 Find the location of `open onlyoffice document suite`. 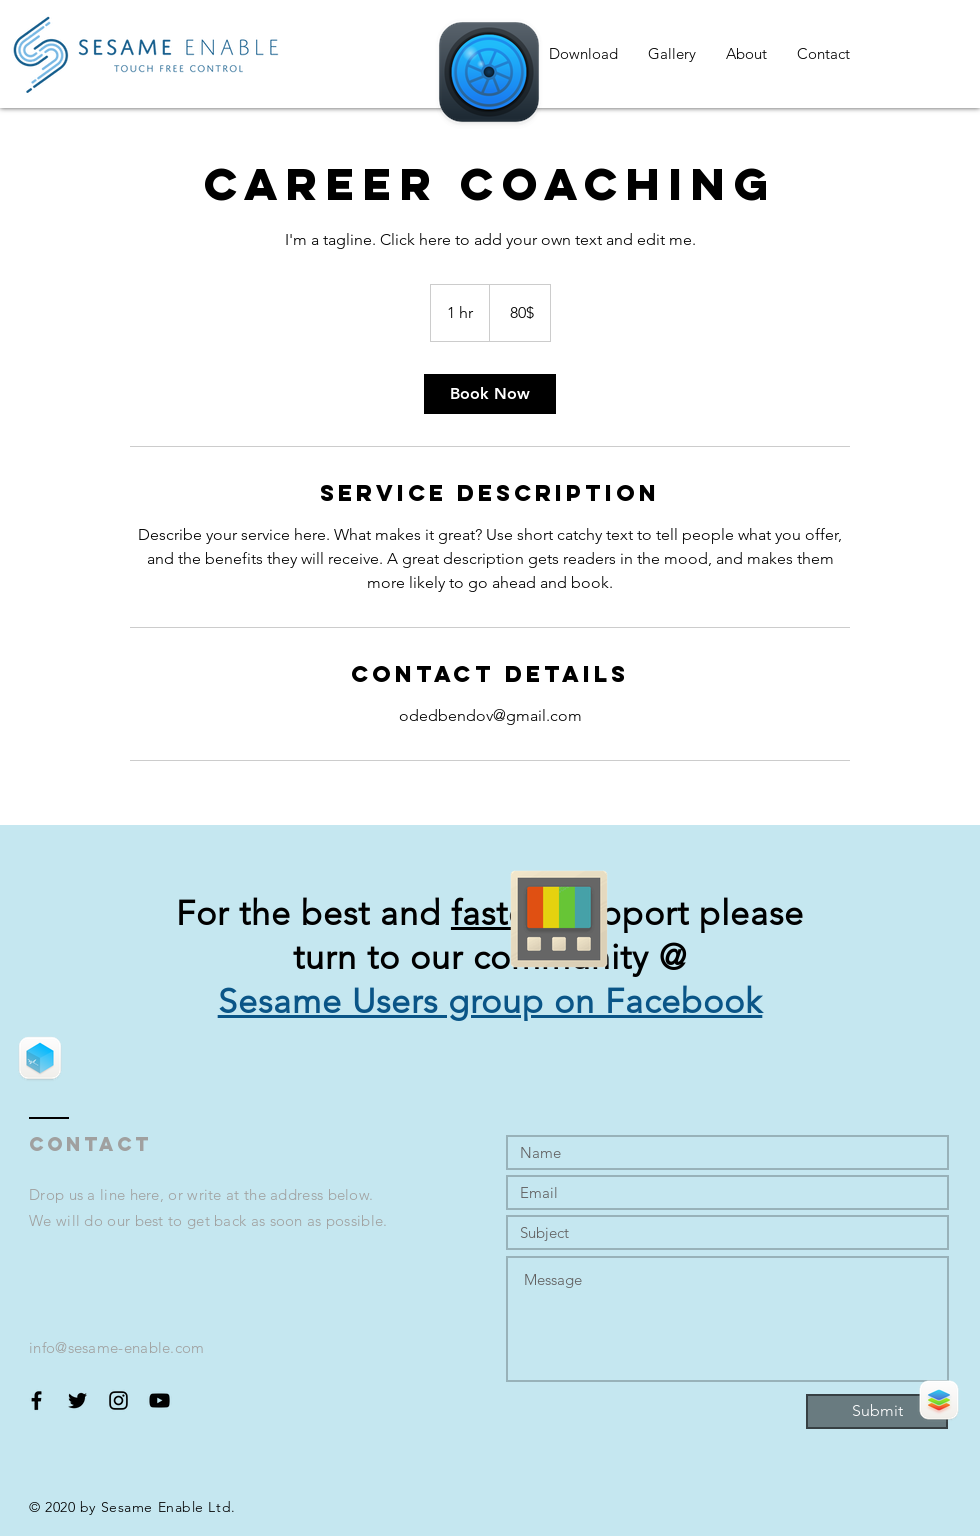

open onlyoffice document suite is located at coordinates (939, 1400).